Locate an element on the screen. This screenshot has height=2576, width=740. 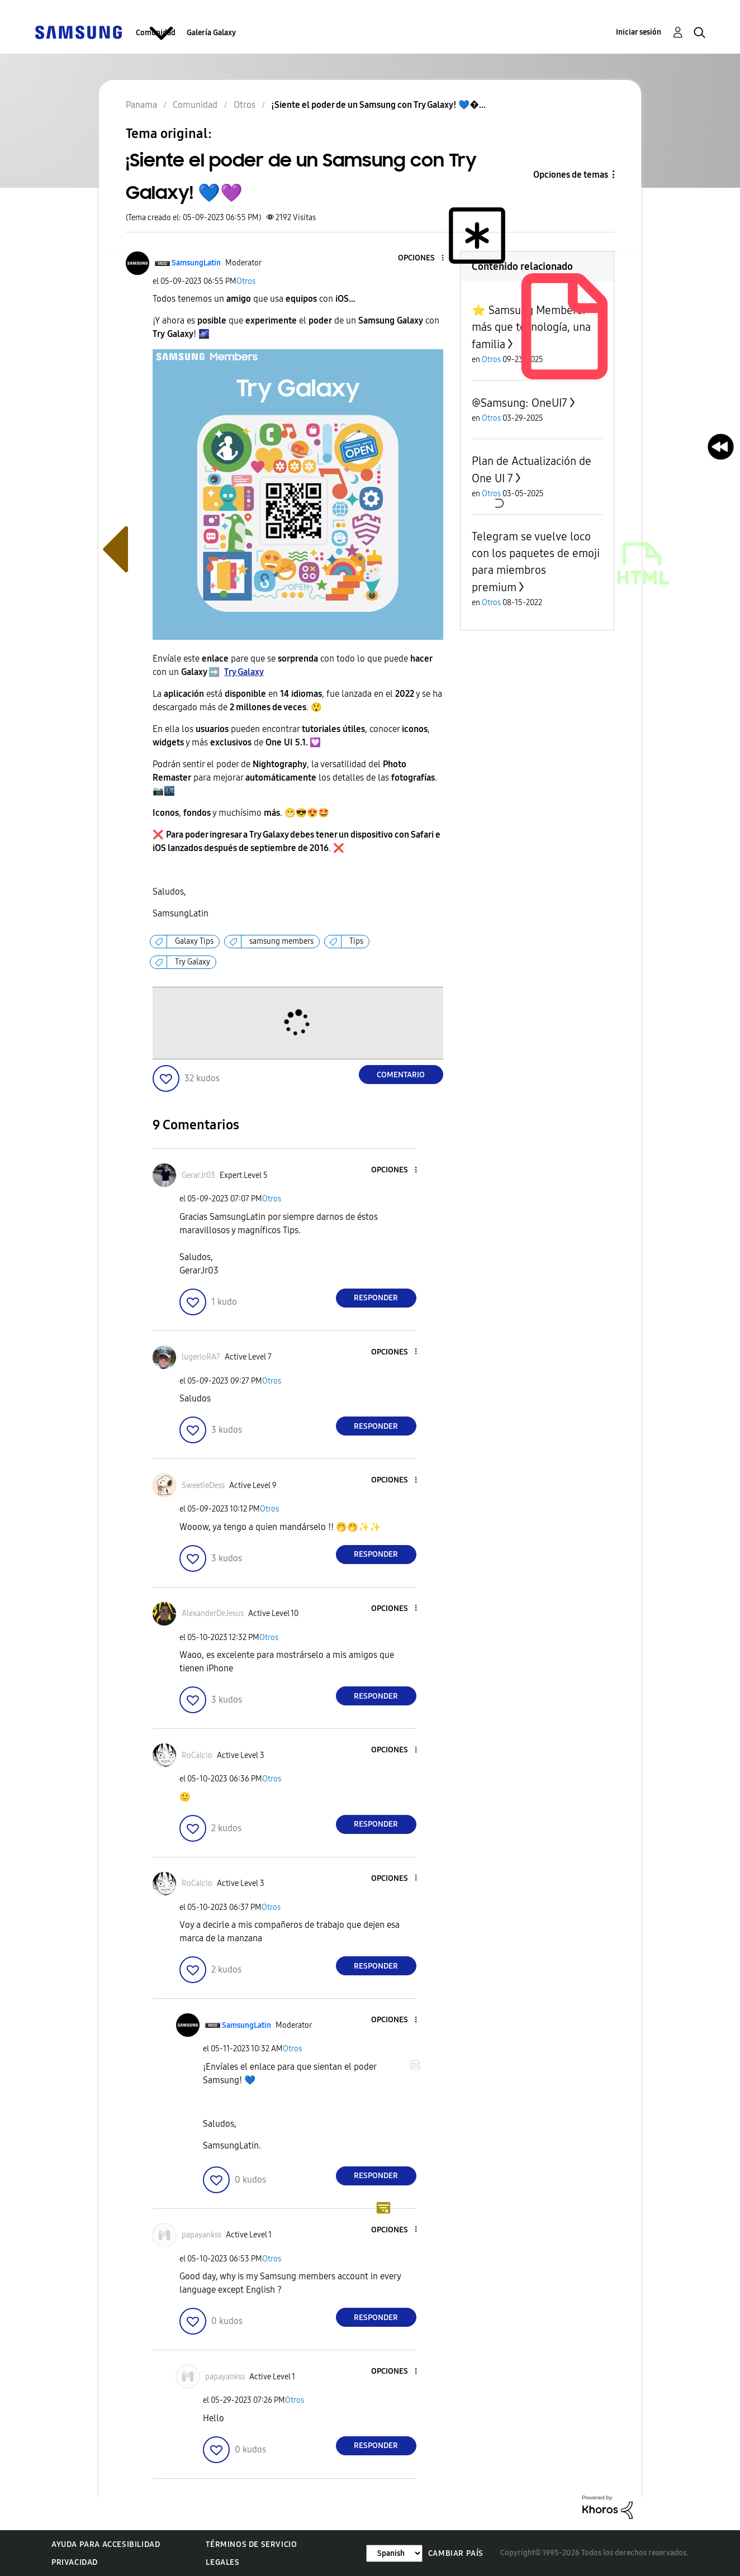
navigate back to the previous screen is located at coordinates (115, 549).